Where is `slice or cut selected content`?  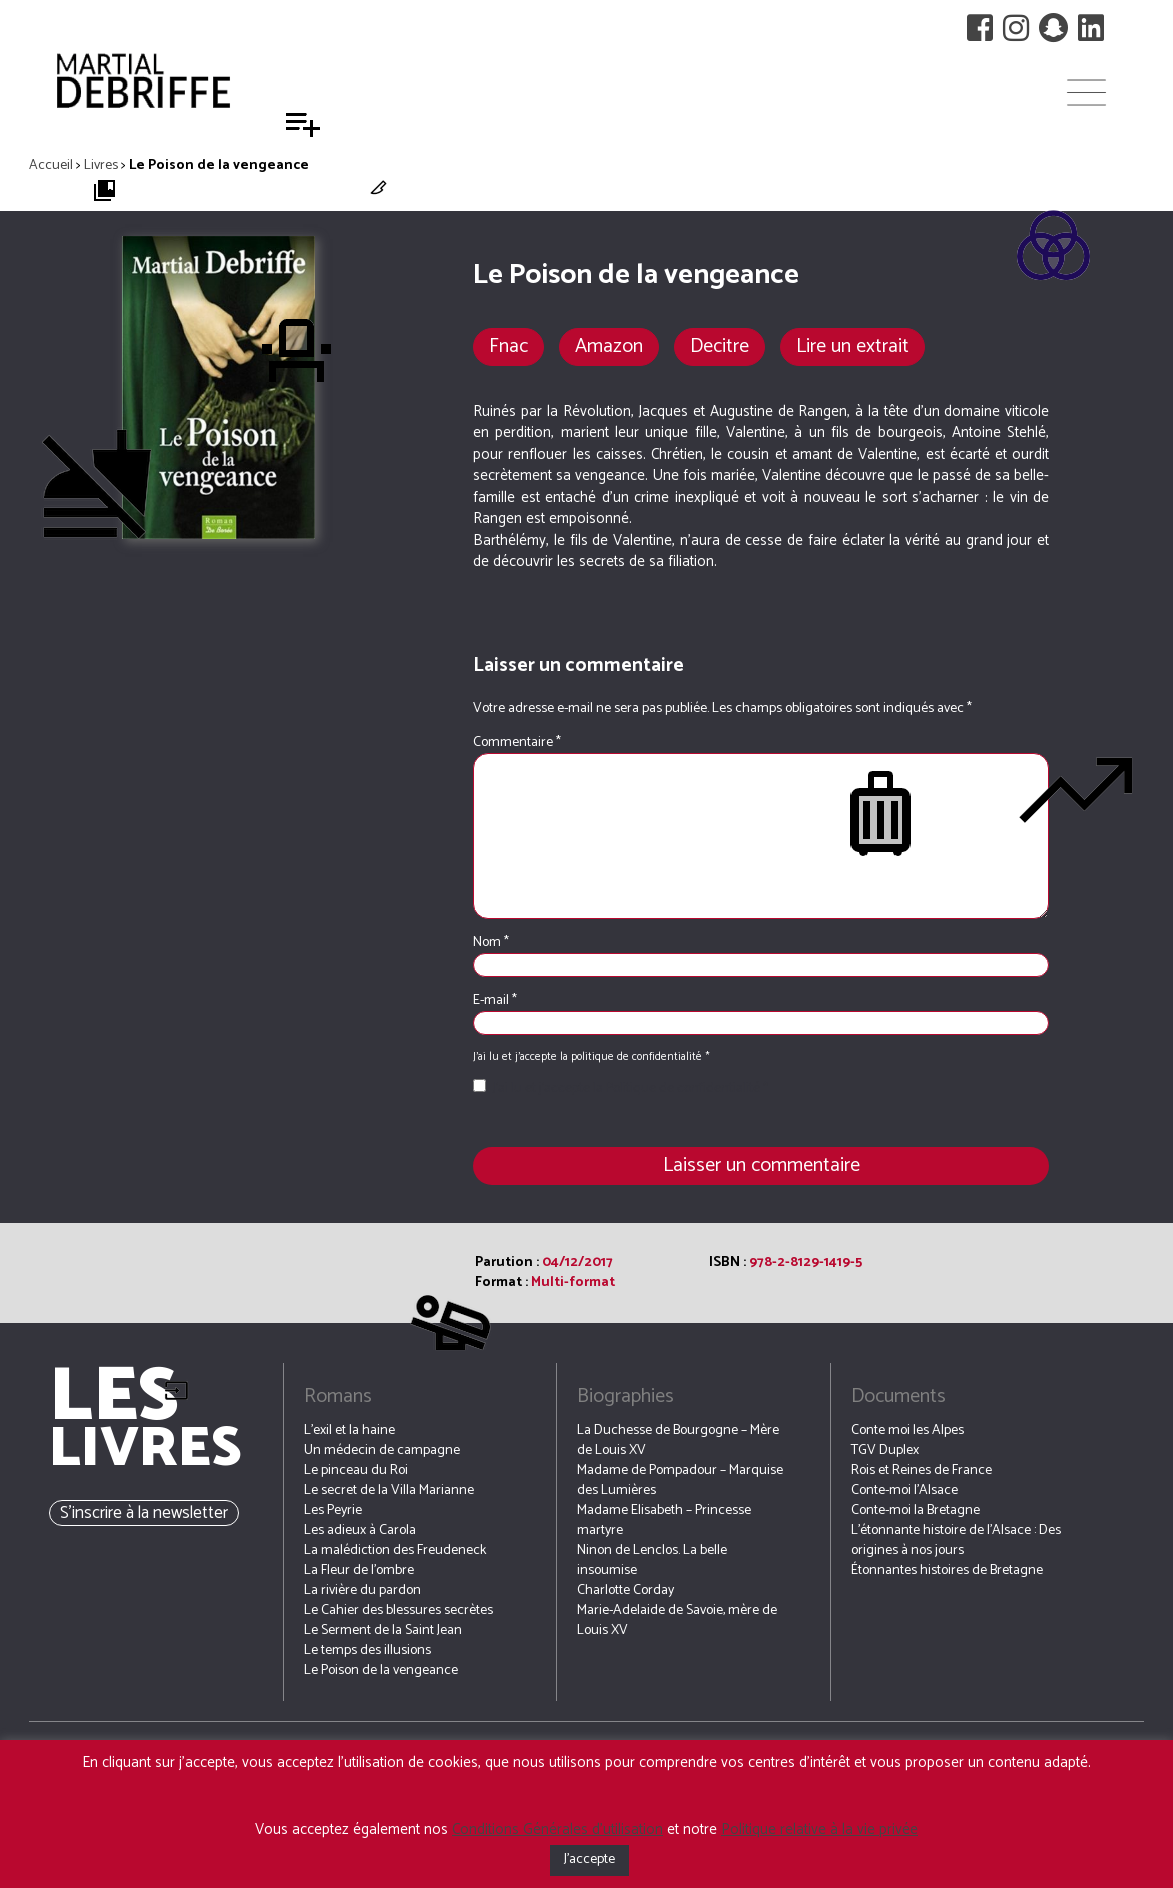 slice or cut selected content is located at coordinates (378, 187).